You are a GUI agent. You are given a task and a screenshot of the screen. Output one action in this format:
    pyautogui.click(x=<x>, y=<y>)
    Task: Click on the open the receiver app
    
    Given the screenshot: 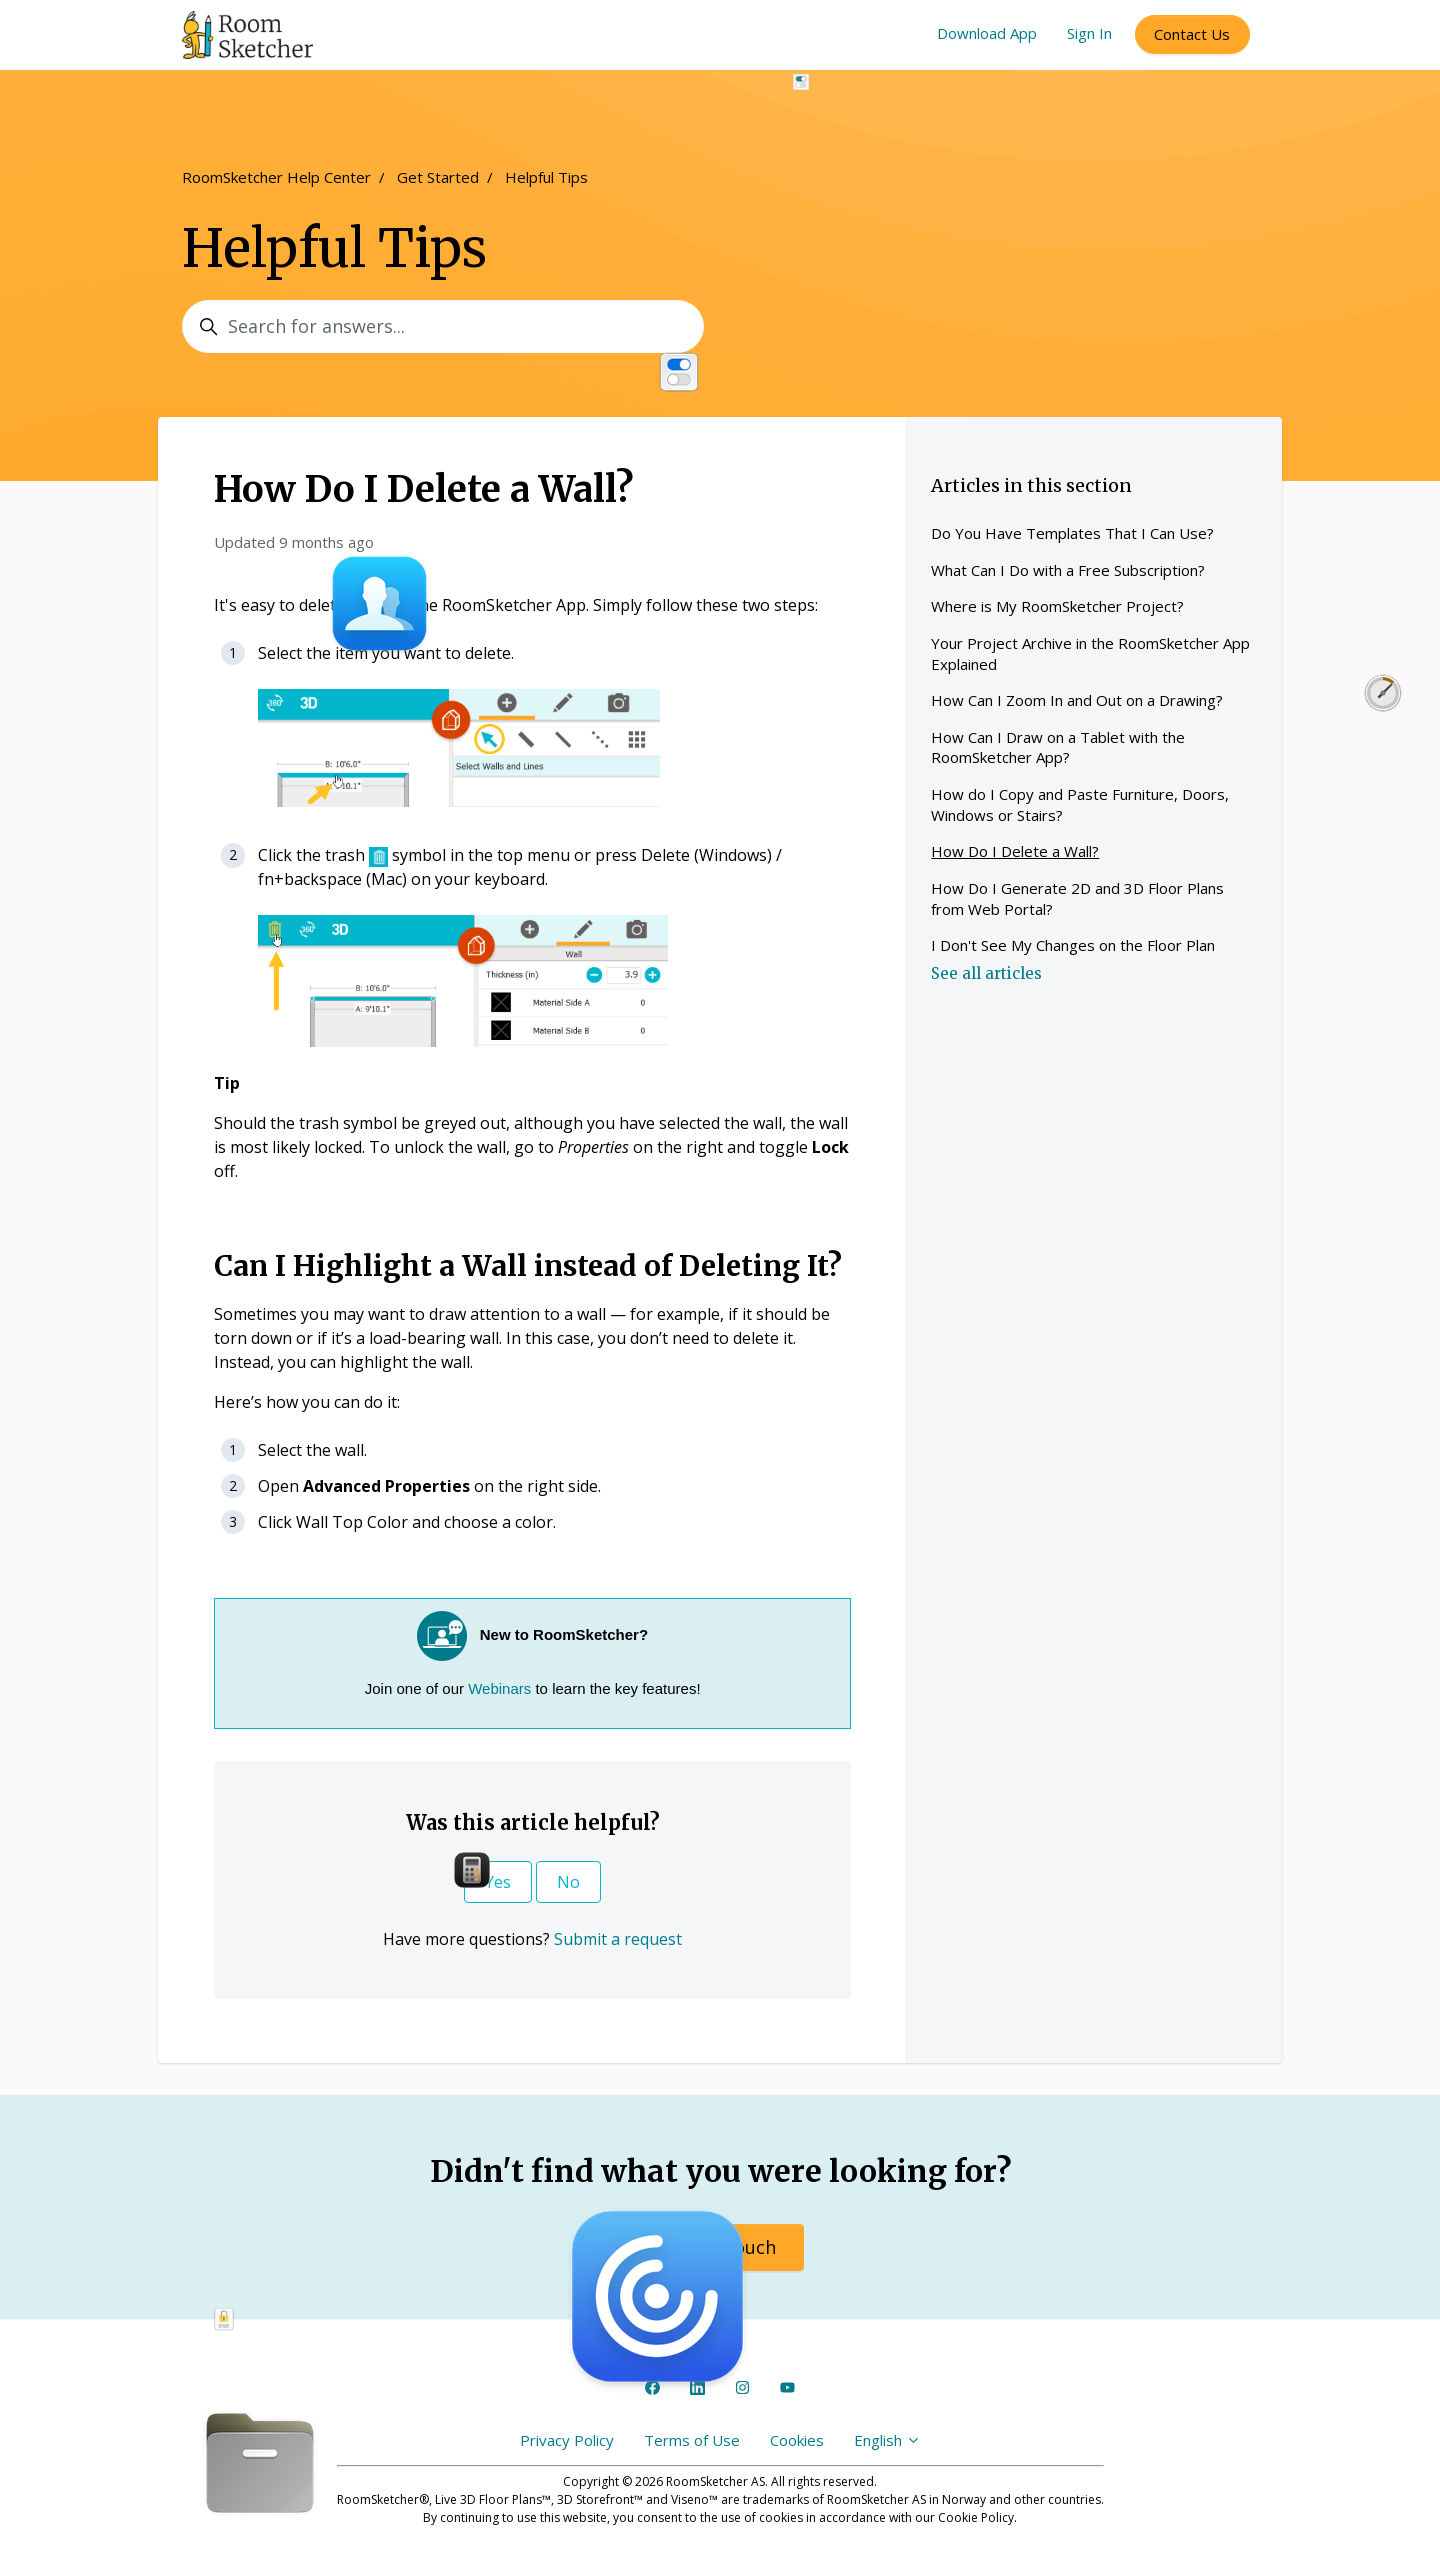 What is the action you would take?
    pyautogui.click(x=657, y=2296)
    